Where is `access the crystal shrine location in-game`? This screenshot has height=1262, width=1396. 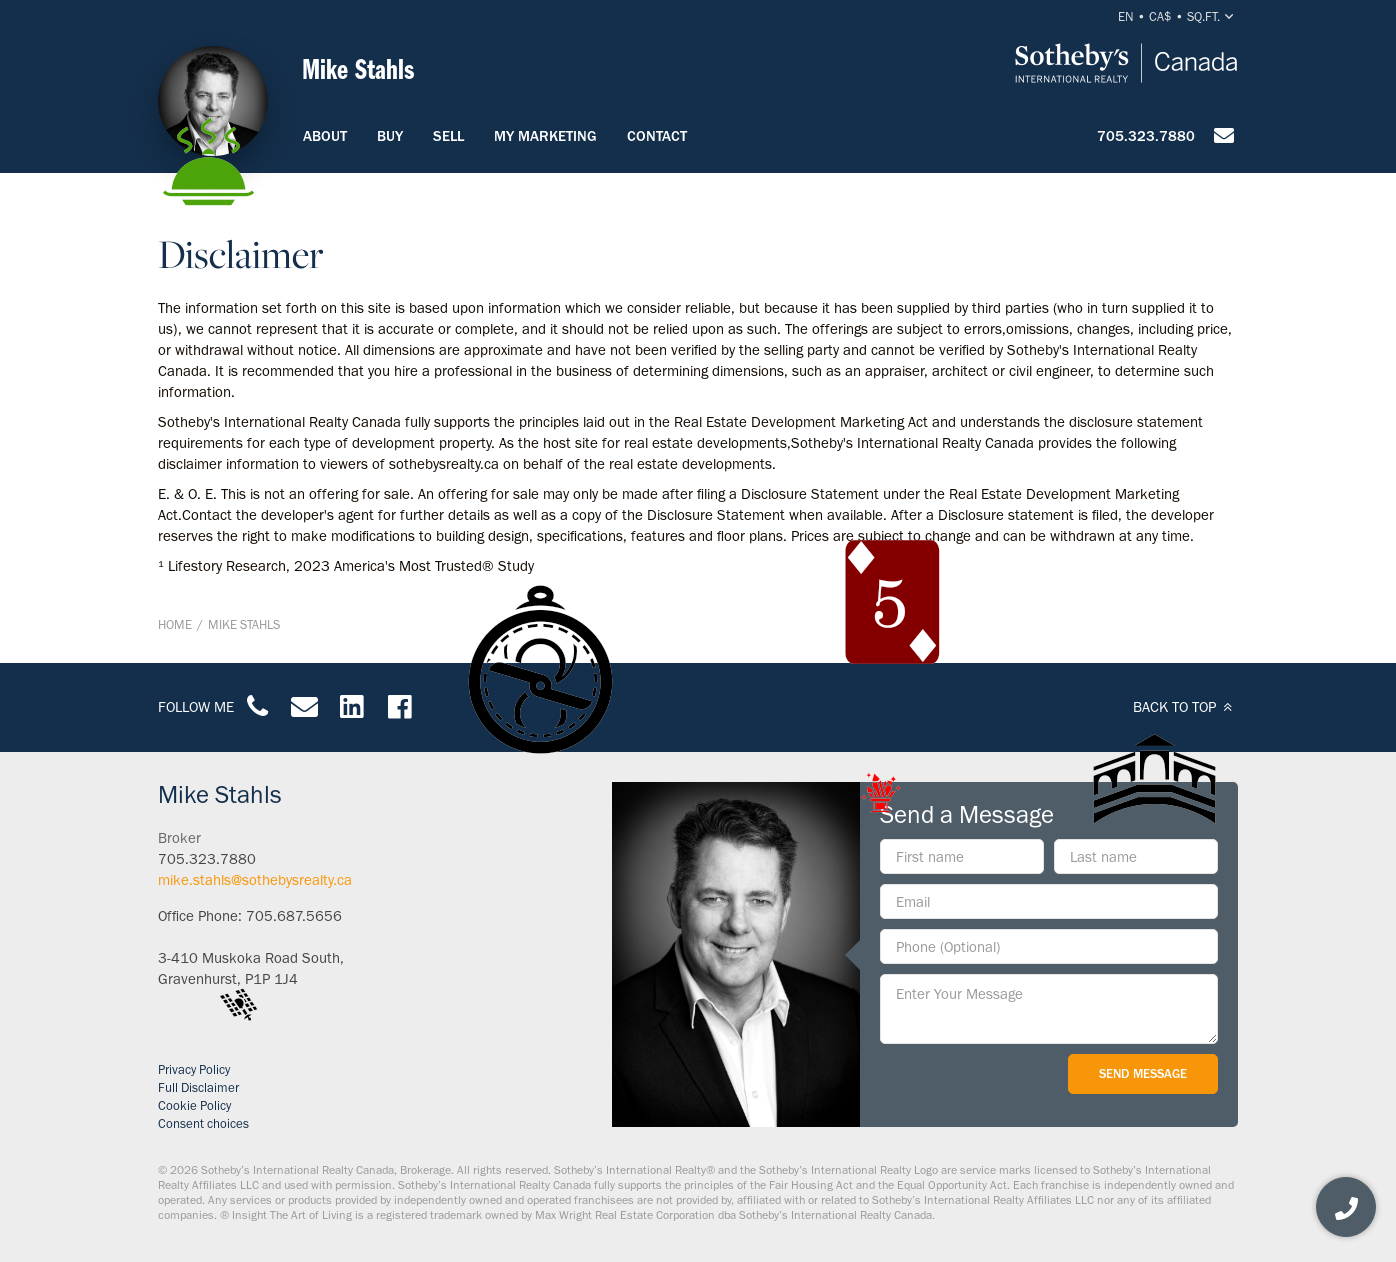
access the crystal shrine location in-game is located at coordinates (880, 792).